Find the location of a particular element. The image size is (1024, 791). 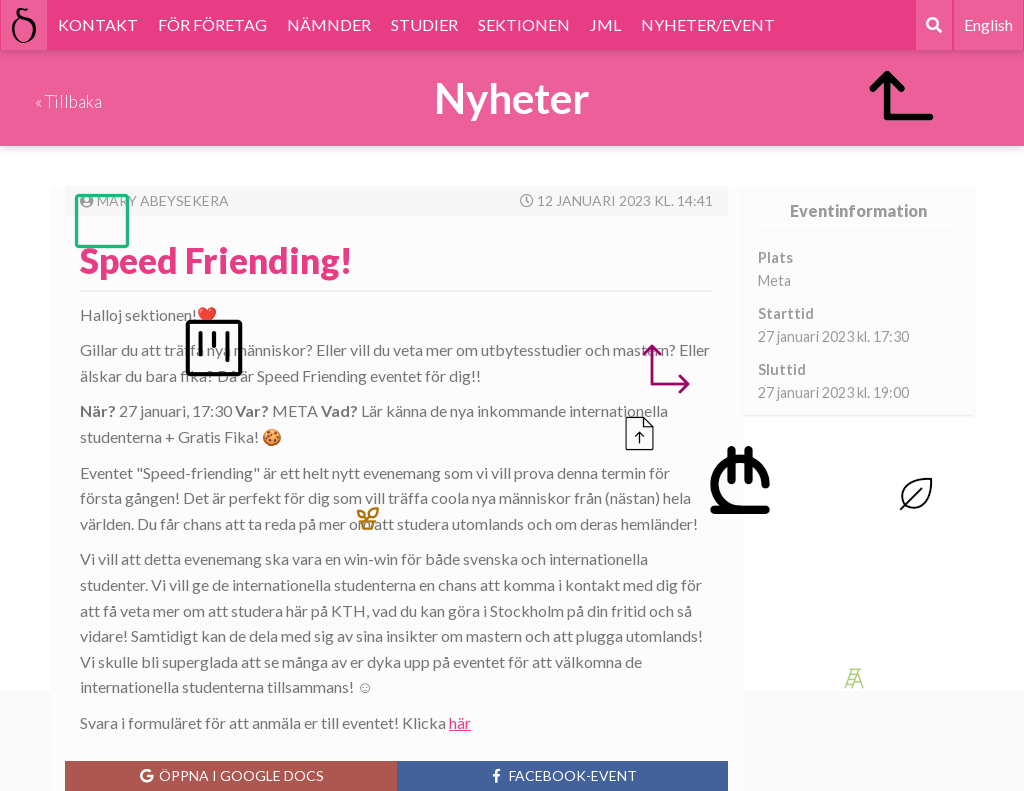

indicates Georgian lari currency is located at coordinates (740, 480).